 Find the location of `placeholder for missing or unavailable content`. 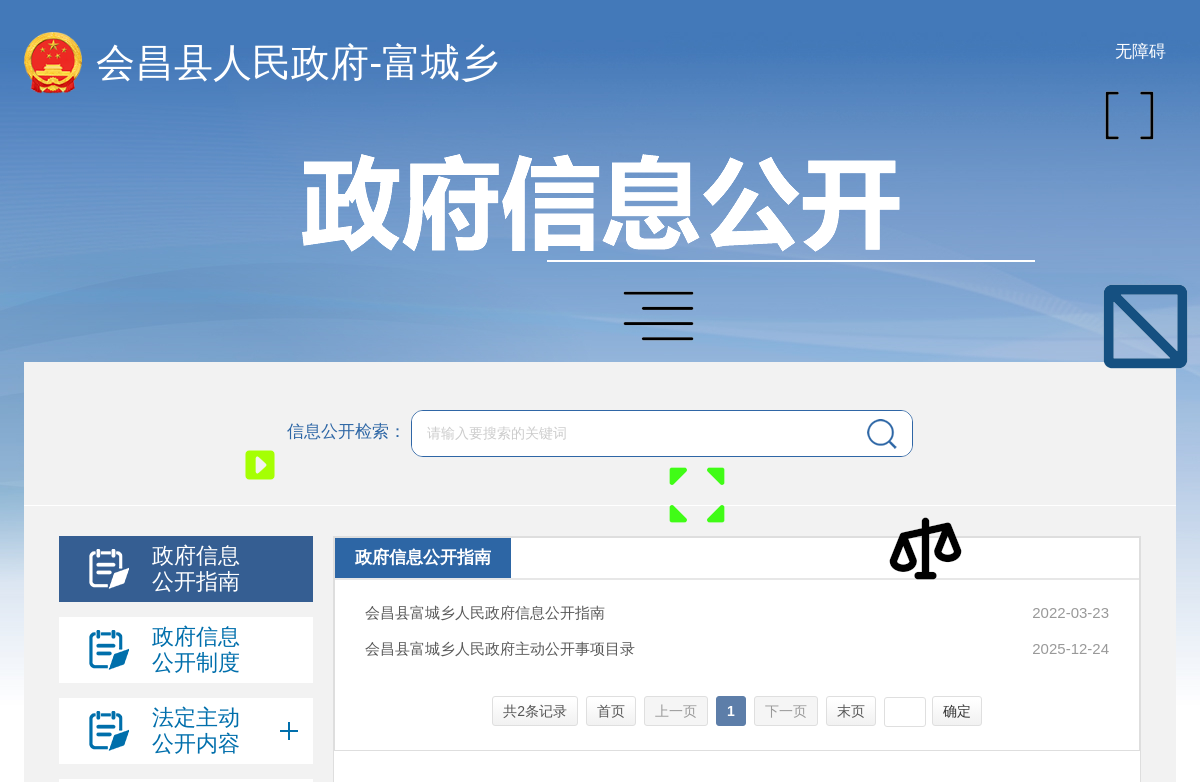

placeholder for missing or unavailable content is located at coordinates (1145, 326).